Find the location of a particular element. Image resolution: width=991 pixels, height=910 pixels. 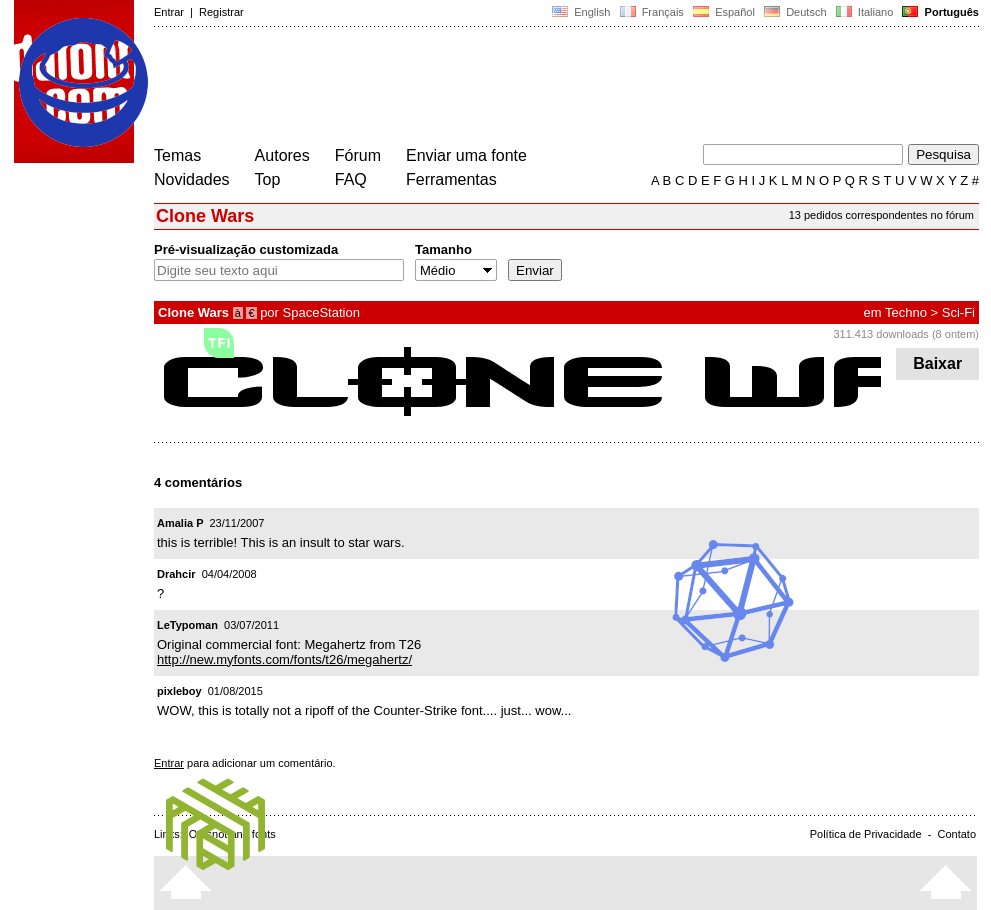

linkerd service mesh platform logo is located at coordinates (215, 824).